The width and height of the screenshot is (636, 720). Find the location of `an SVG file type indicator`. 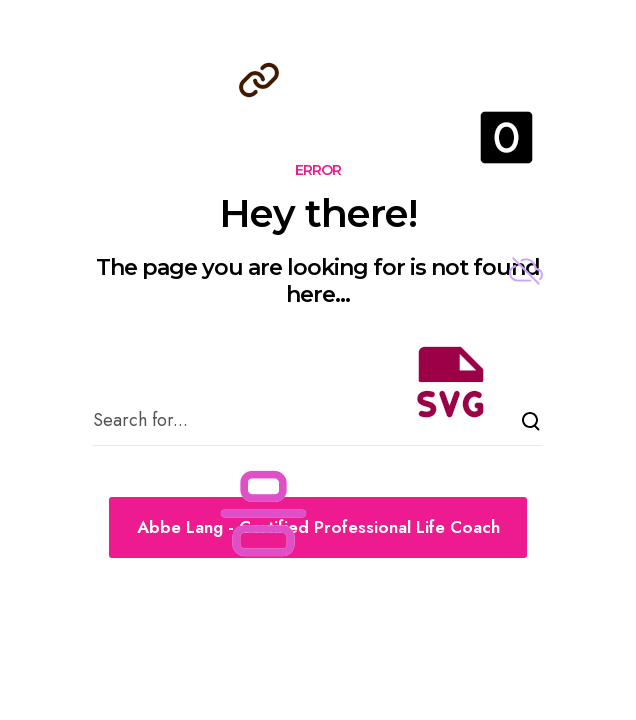

an SVG file type indicator is located at coordinates (451, 385).